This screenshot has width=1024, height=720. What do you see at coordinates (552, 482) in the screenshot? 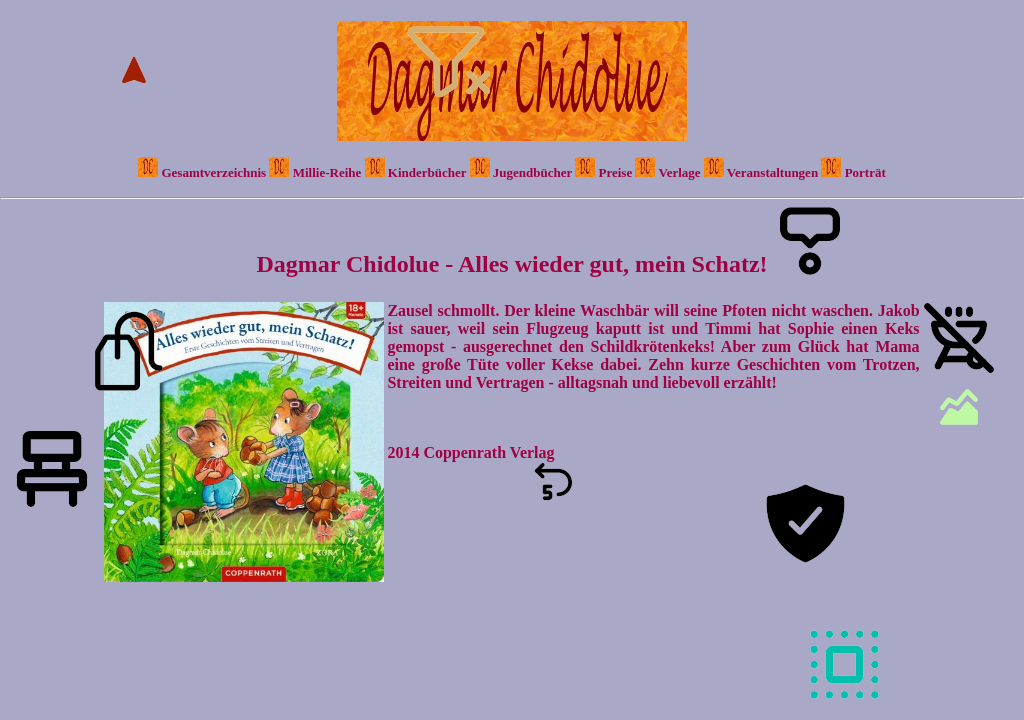
I see `rewind media by 5 seconds` at bounding box center [552, 482].